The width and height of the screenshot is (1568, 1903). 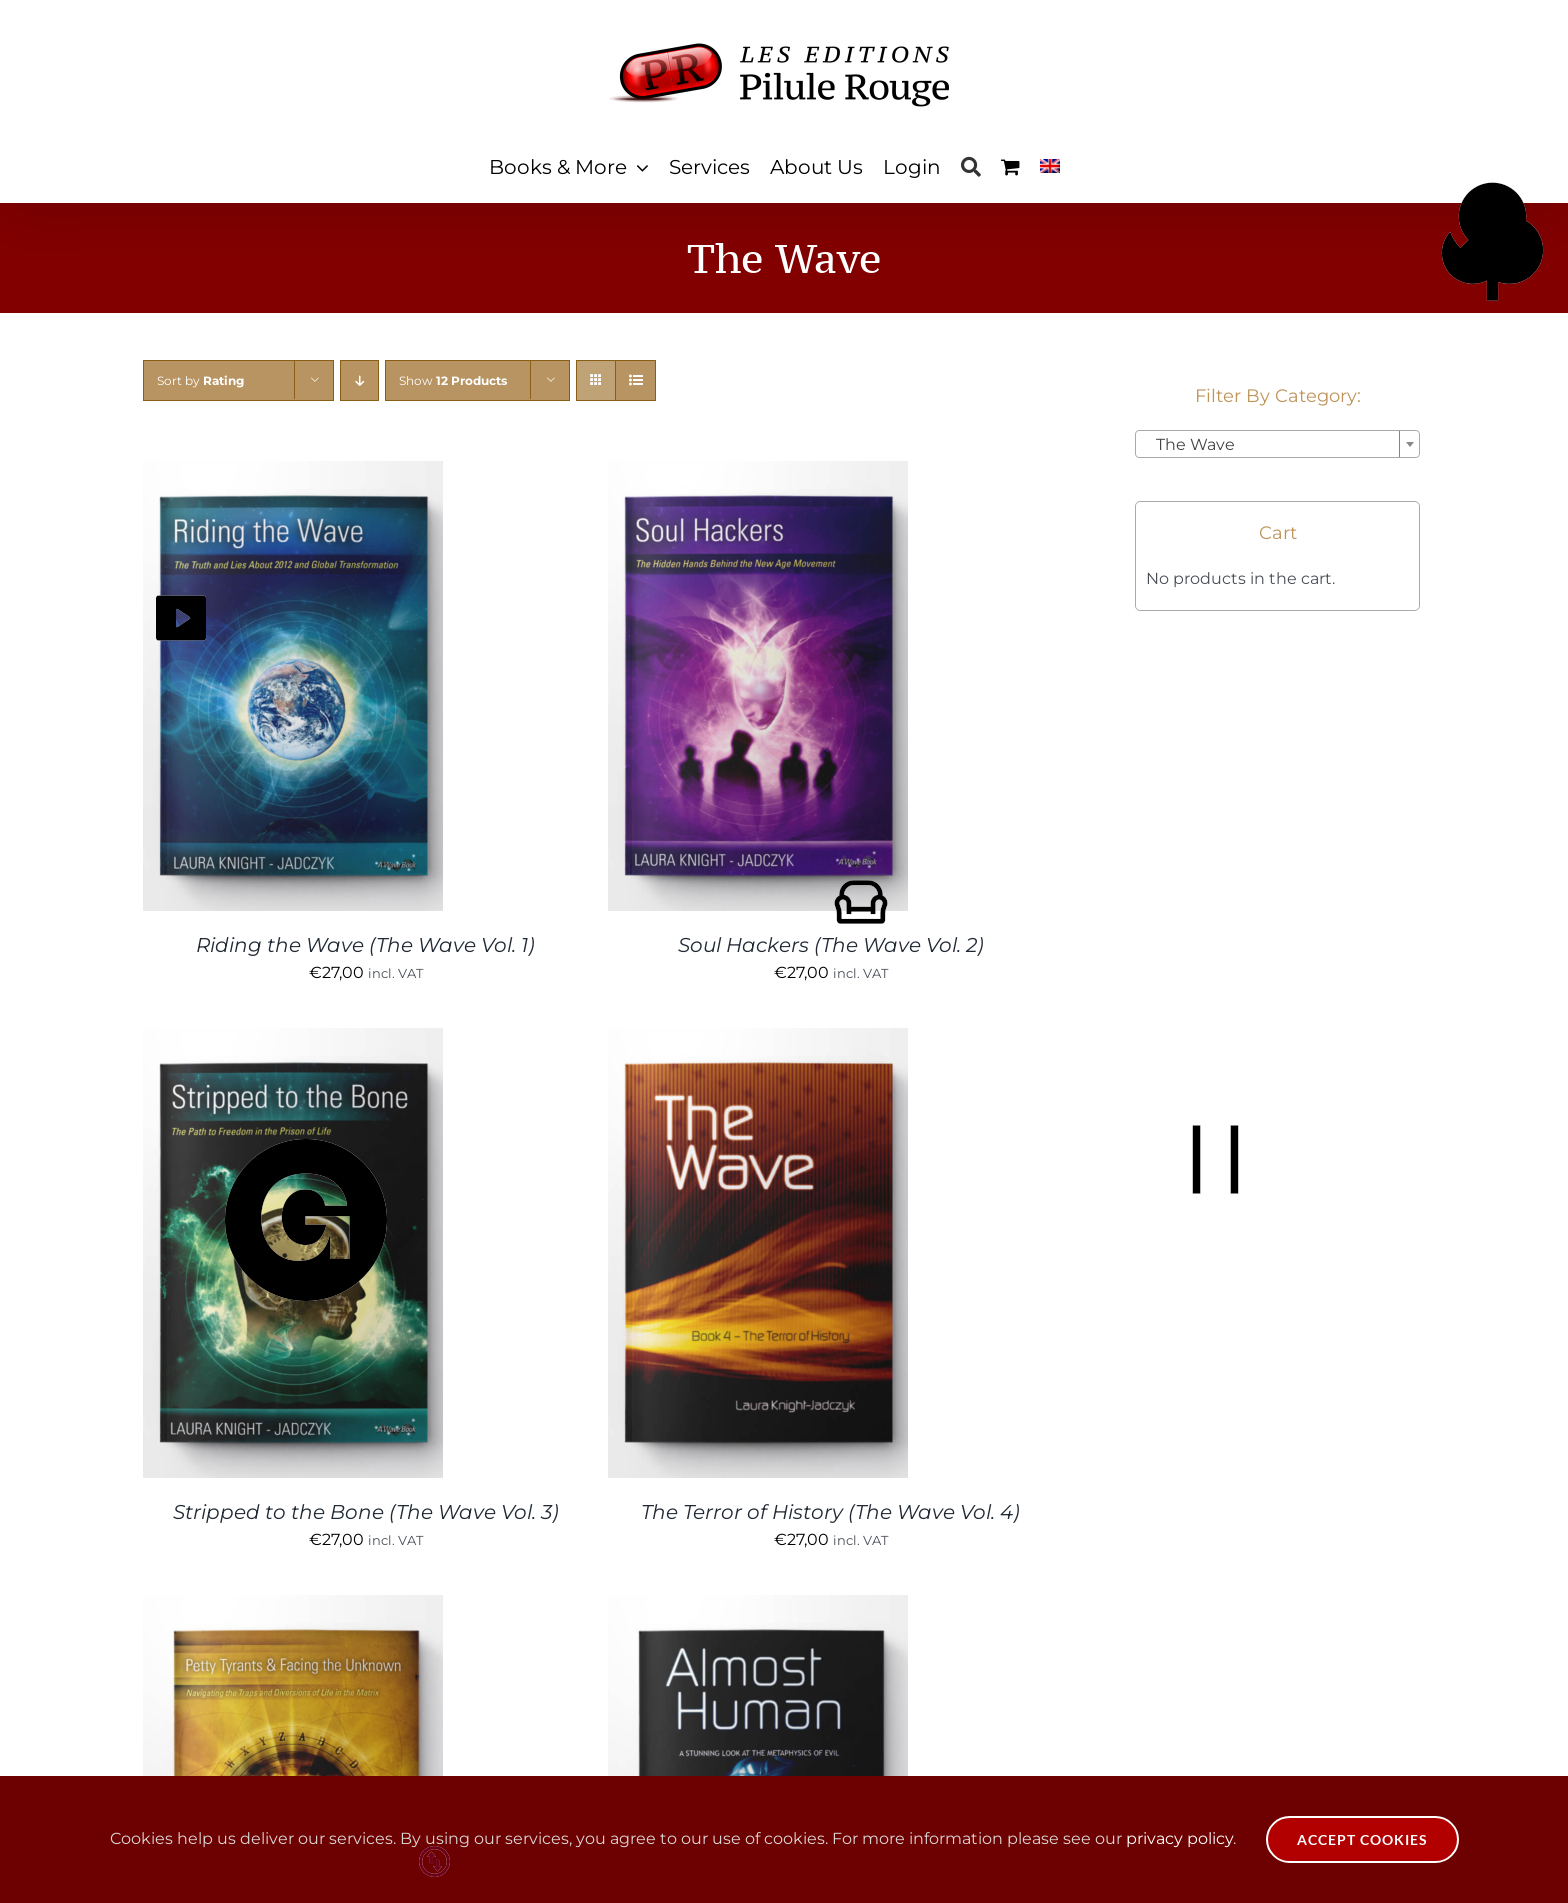 What do you see at coordinates (181, 618) in the screenshot?
I see `play a video or movie` at bounding box center [181, 618].